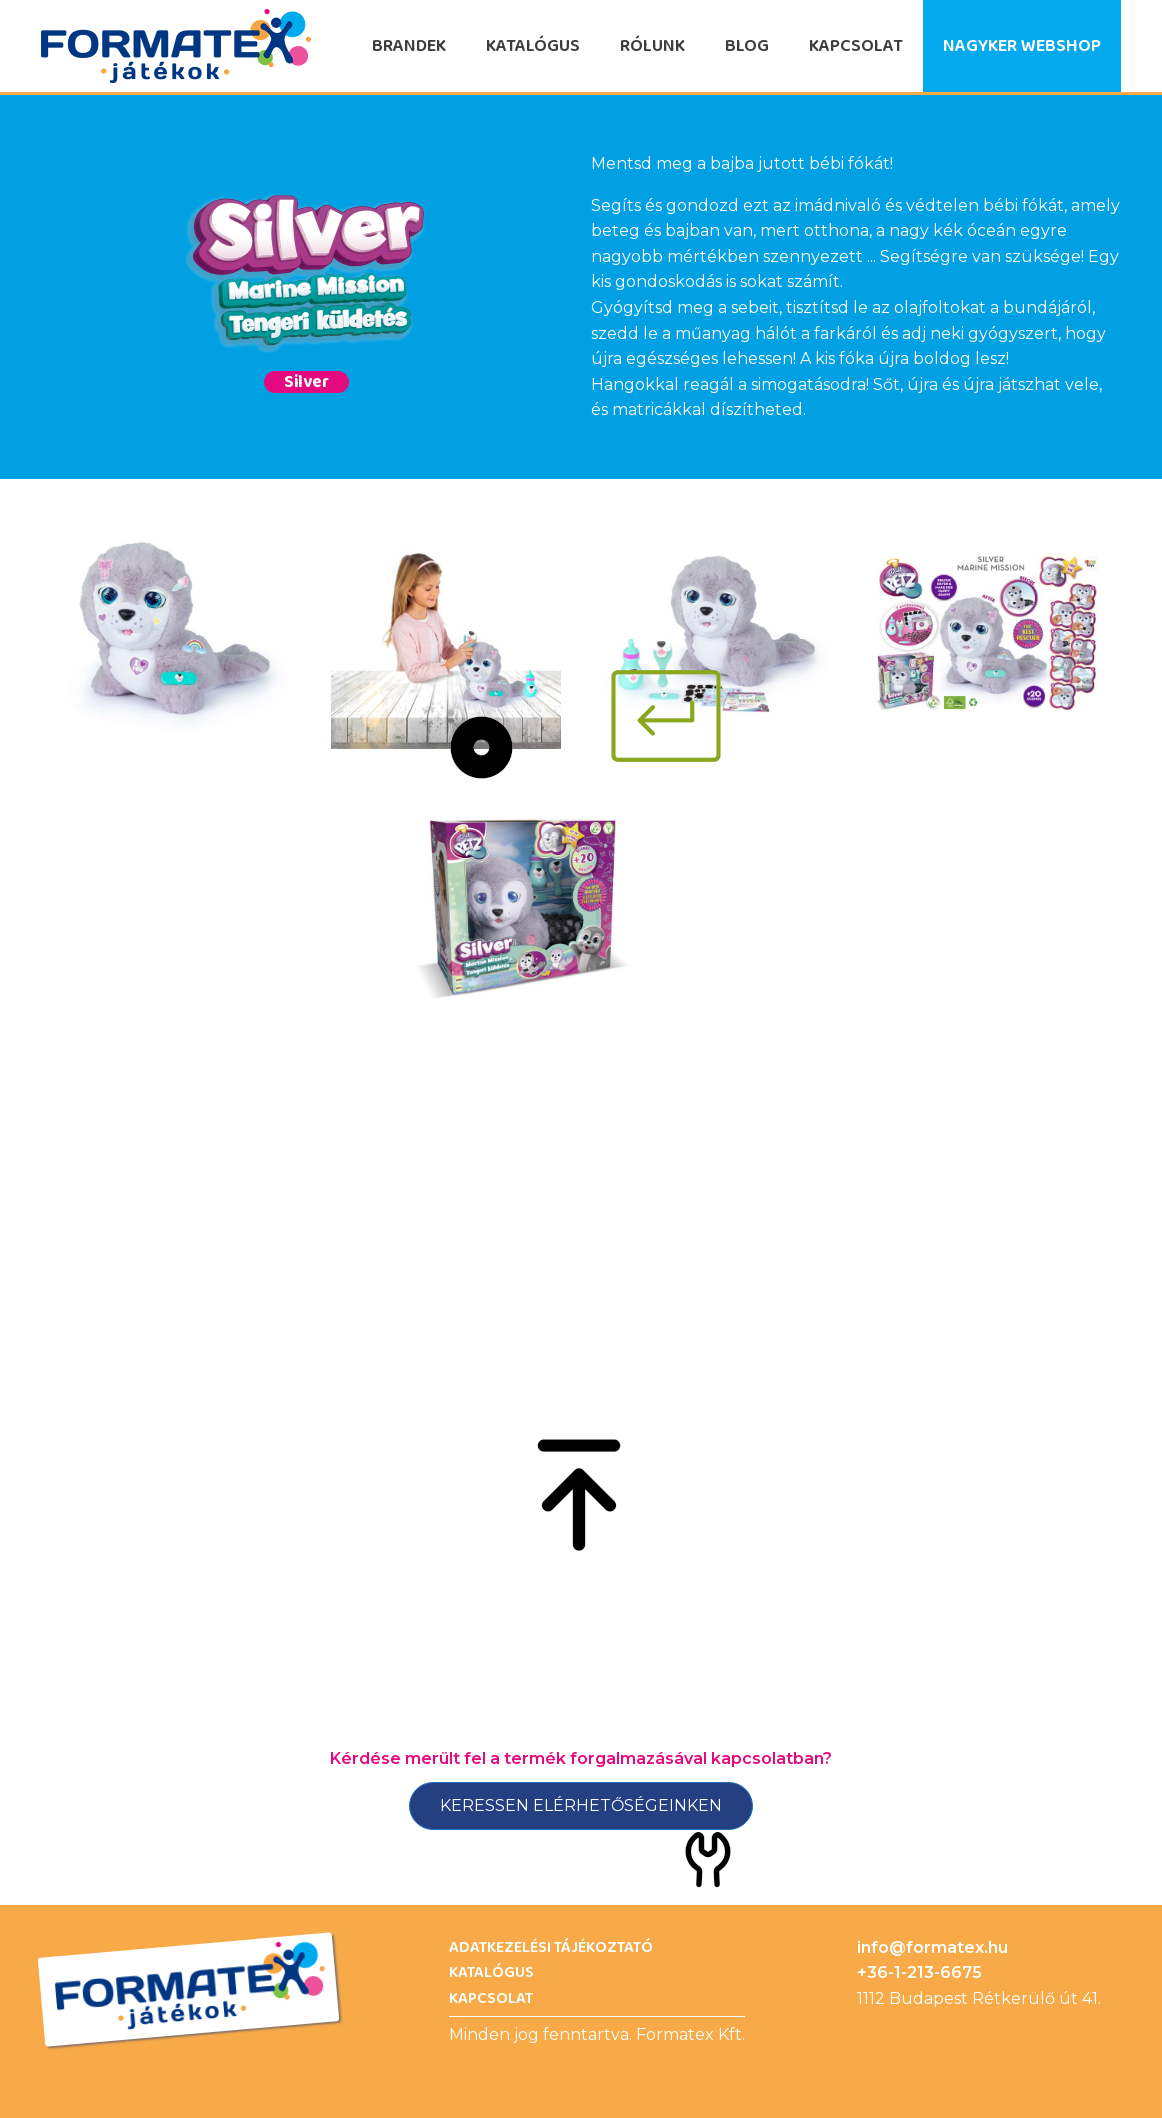 The width and height of the screenshot is (1162, 2118). Describe the element at coordinates (708, 1859) in the screenshot. I see `access settings or configuration options` at that location.